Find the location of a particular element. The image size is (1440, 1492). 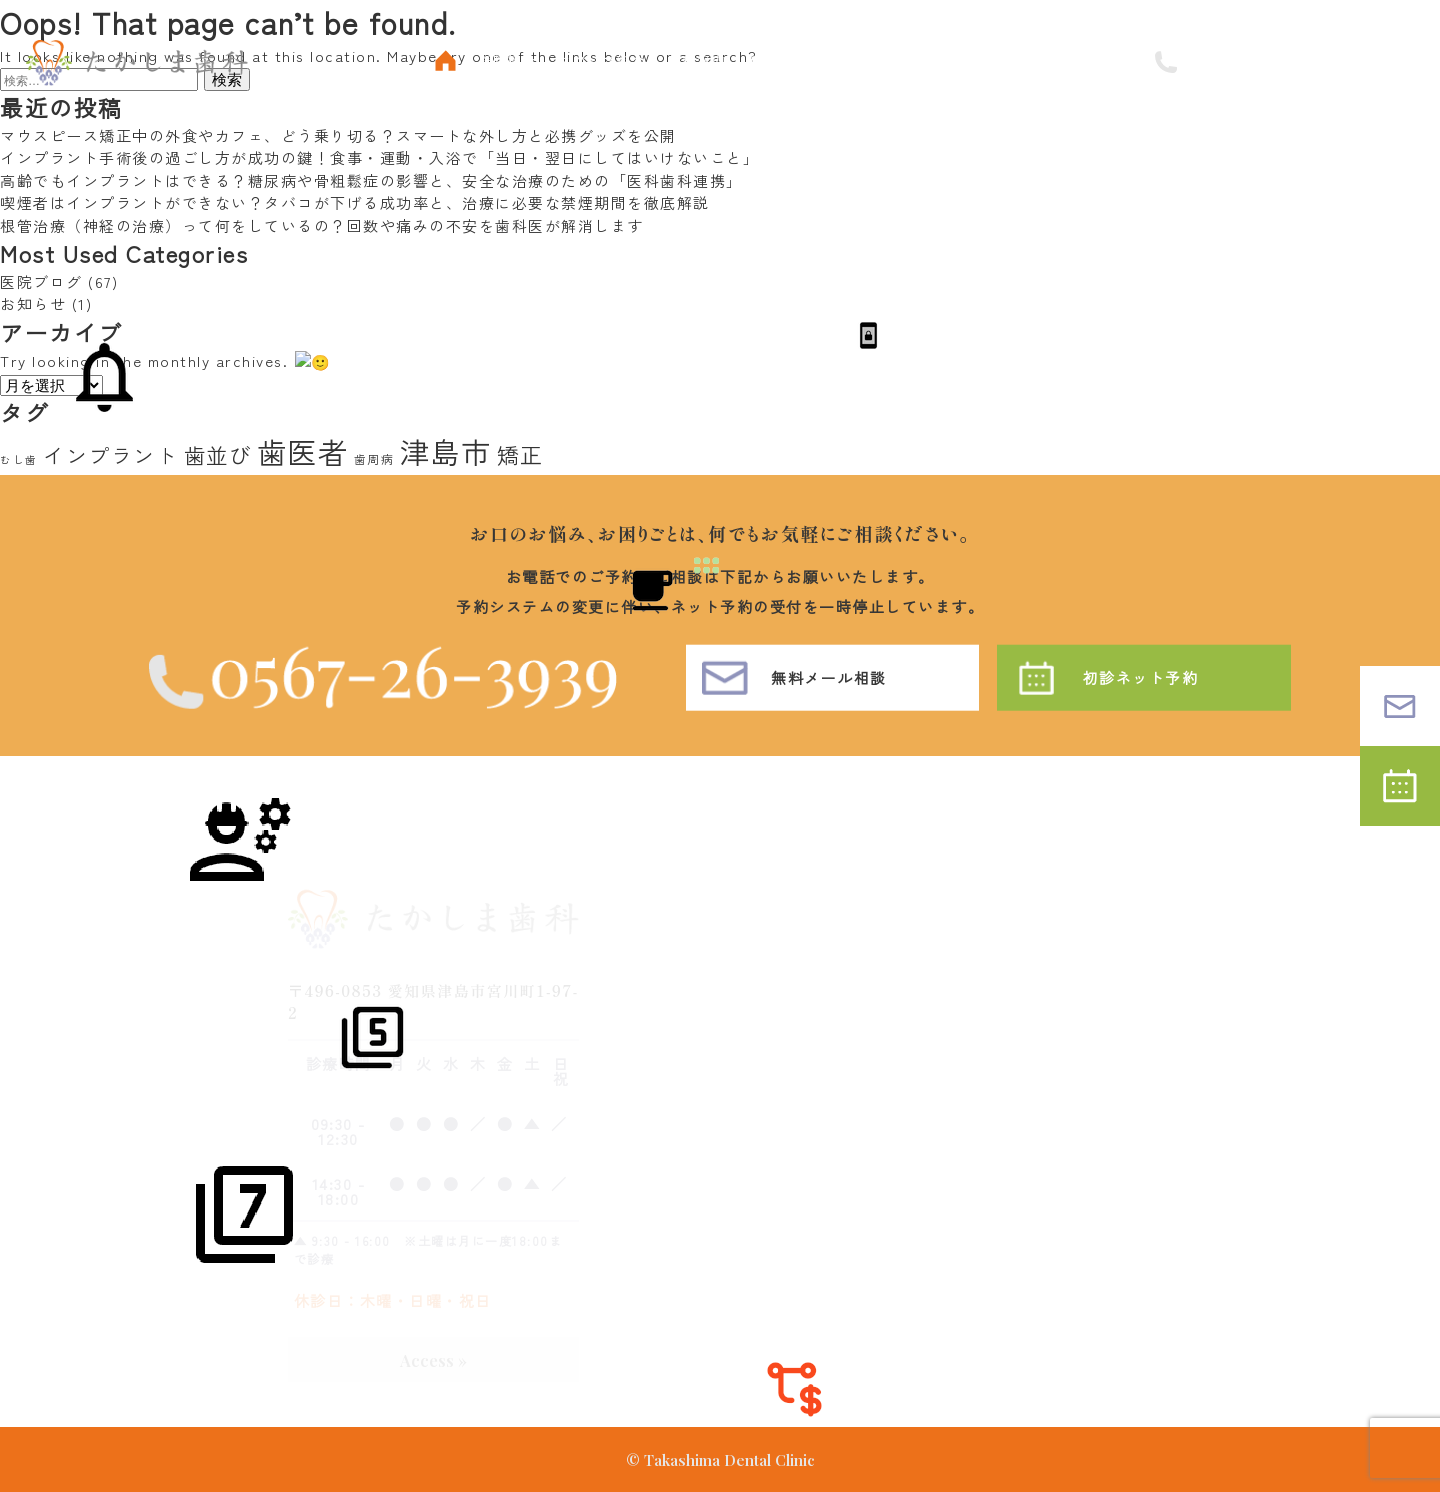

drag to reorder or rearrange items is located at coordinates (706, 565).